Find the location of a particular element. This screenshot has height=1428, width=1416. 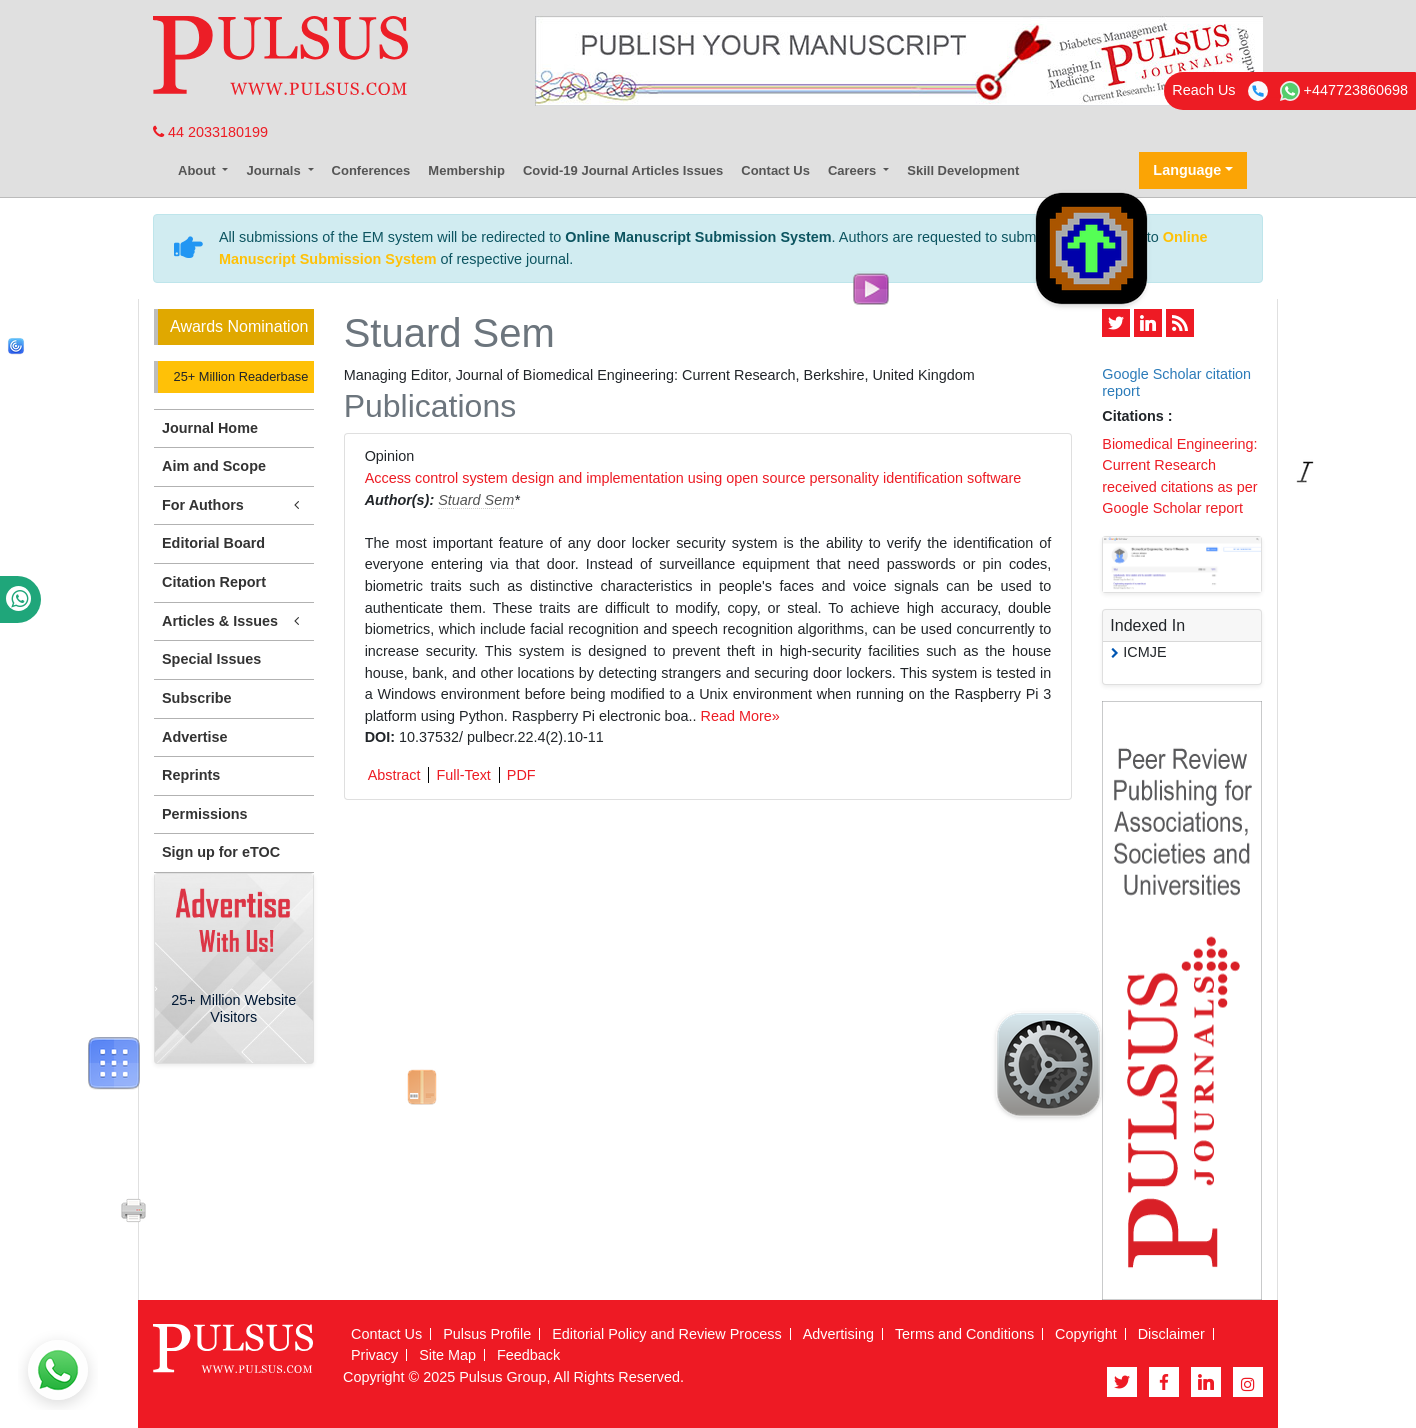

launch the AAAAXY puzzle game is located at coordinates (1091, 248).